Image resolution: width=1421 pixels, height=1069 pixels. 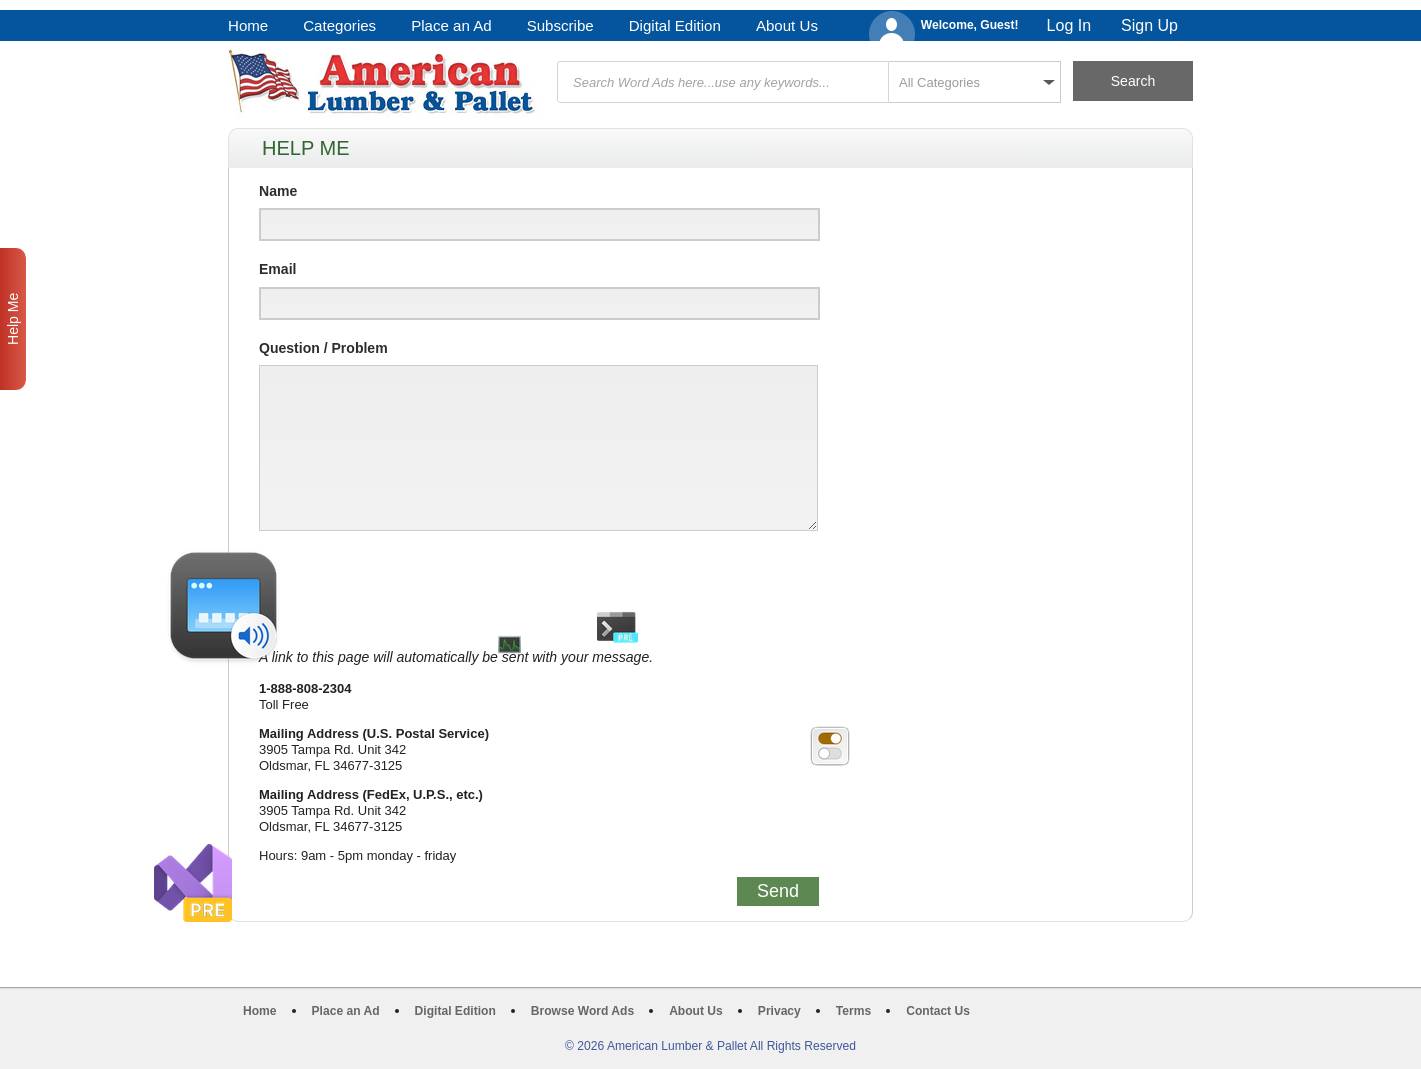 I want to click on open task manager to view system performance, so click(x=509, y=644).